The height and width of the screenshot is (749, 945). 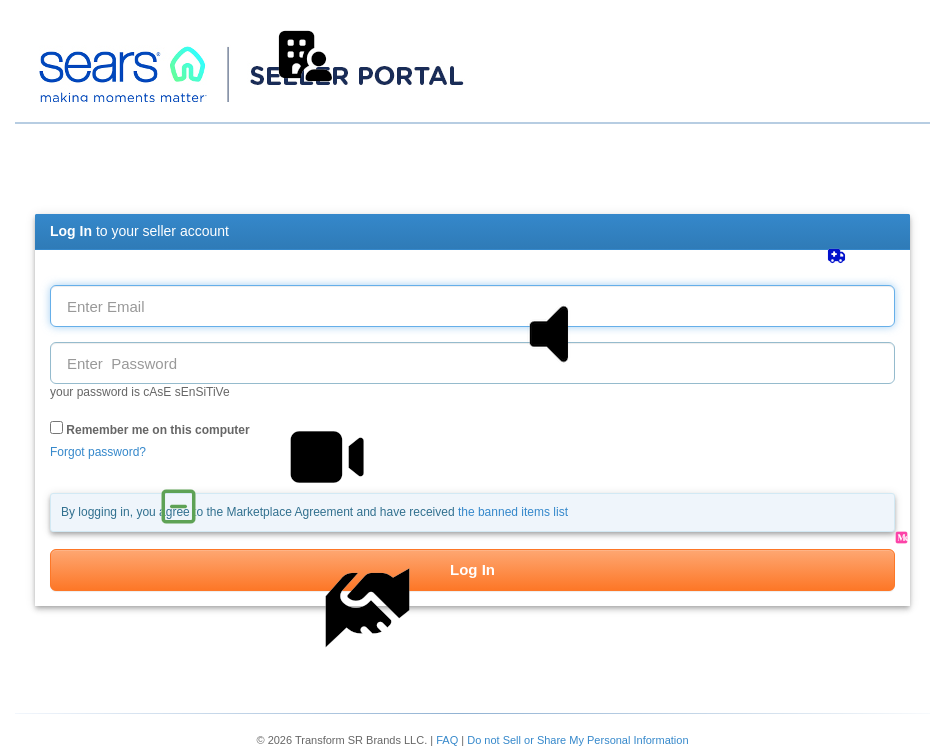 What do you see at coordinates (551, 334) in the screenshot?
I see `mute or unmute audio` at bounding box center [551, 334].